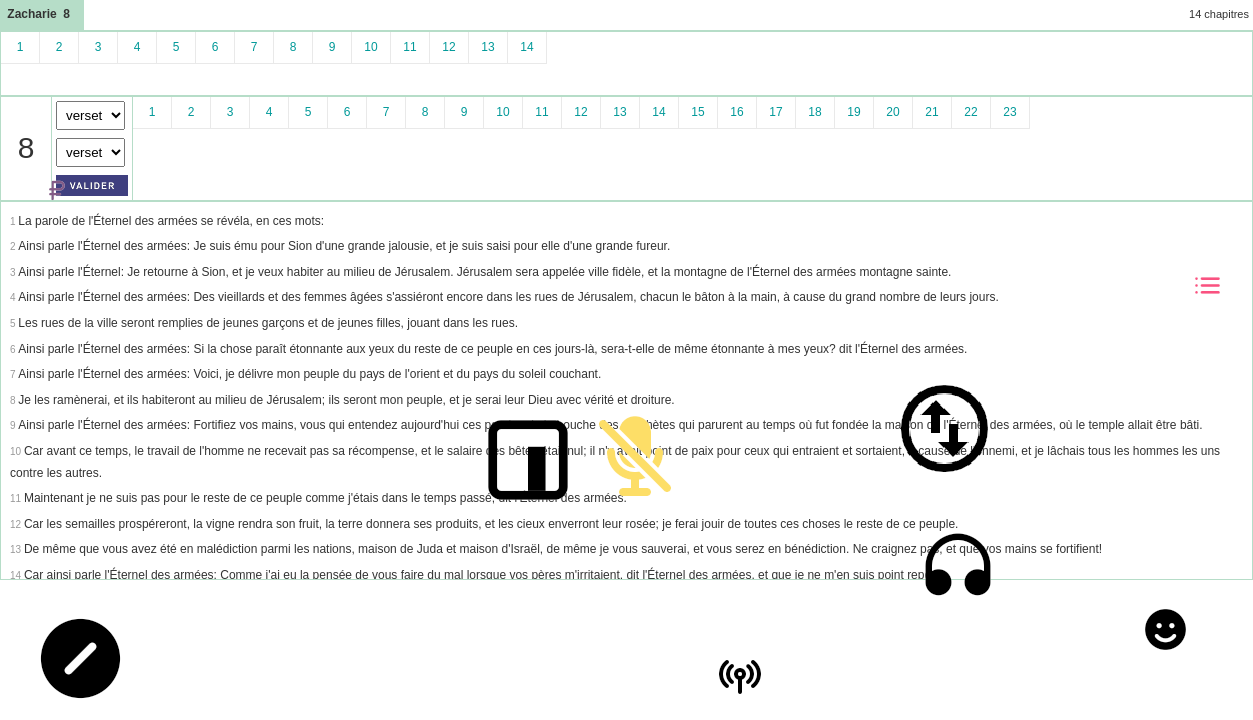  Describe the element at coordinates (740, 676) in the screenshot. I see `access radio or audio streaming` at that location.